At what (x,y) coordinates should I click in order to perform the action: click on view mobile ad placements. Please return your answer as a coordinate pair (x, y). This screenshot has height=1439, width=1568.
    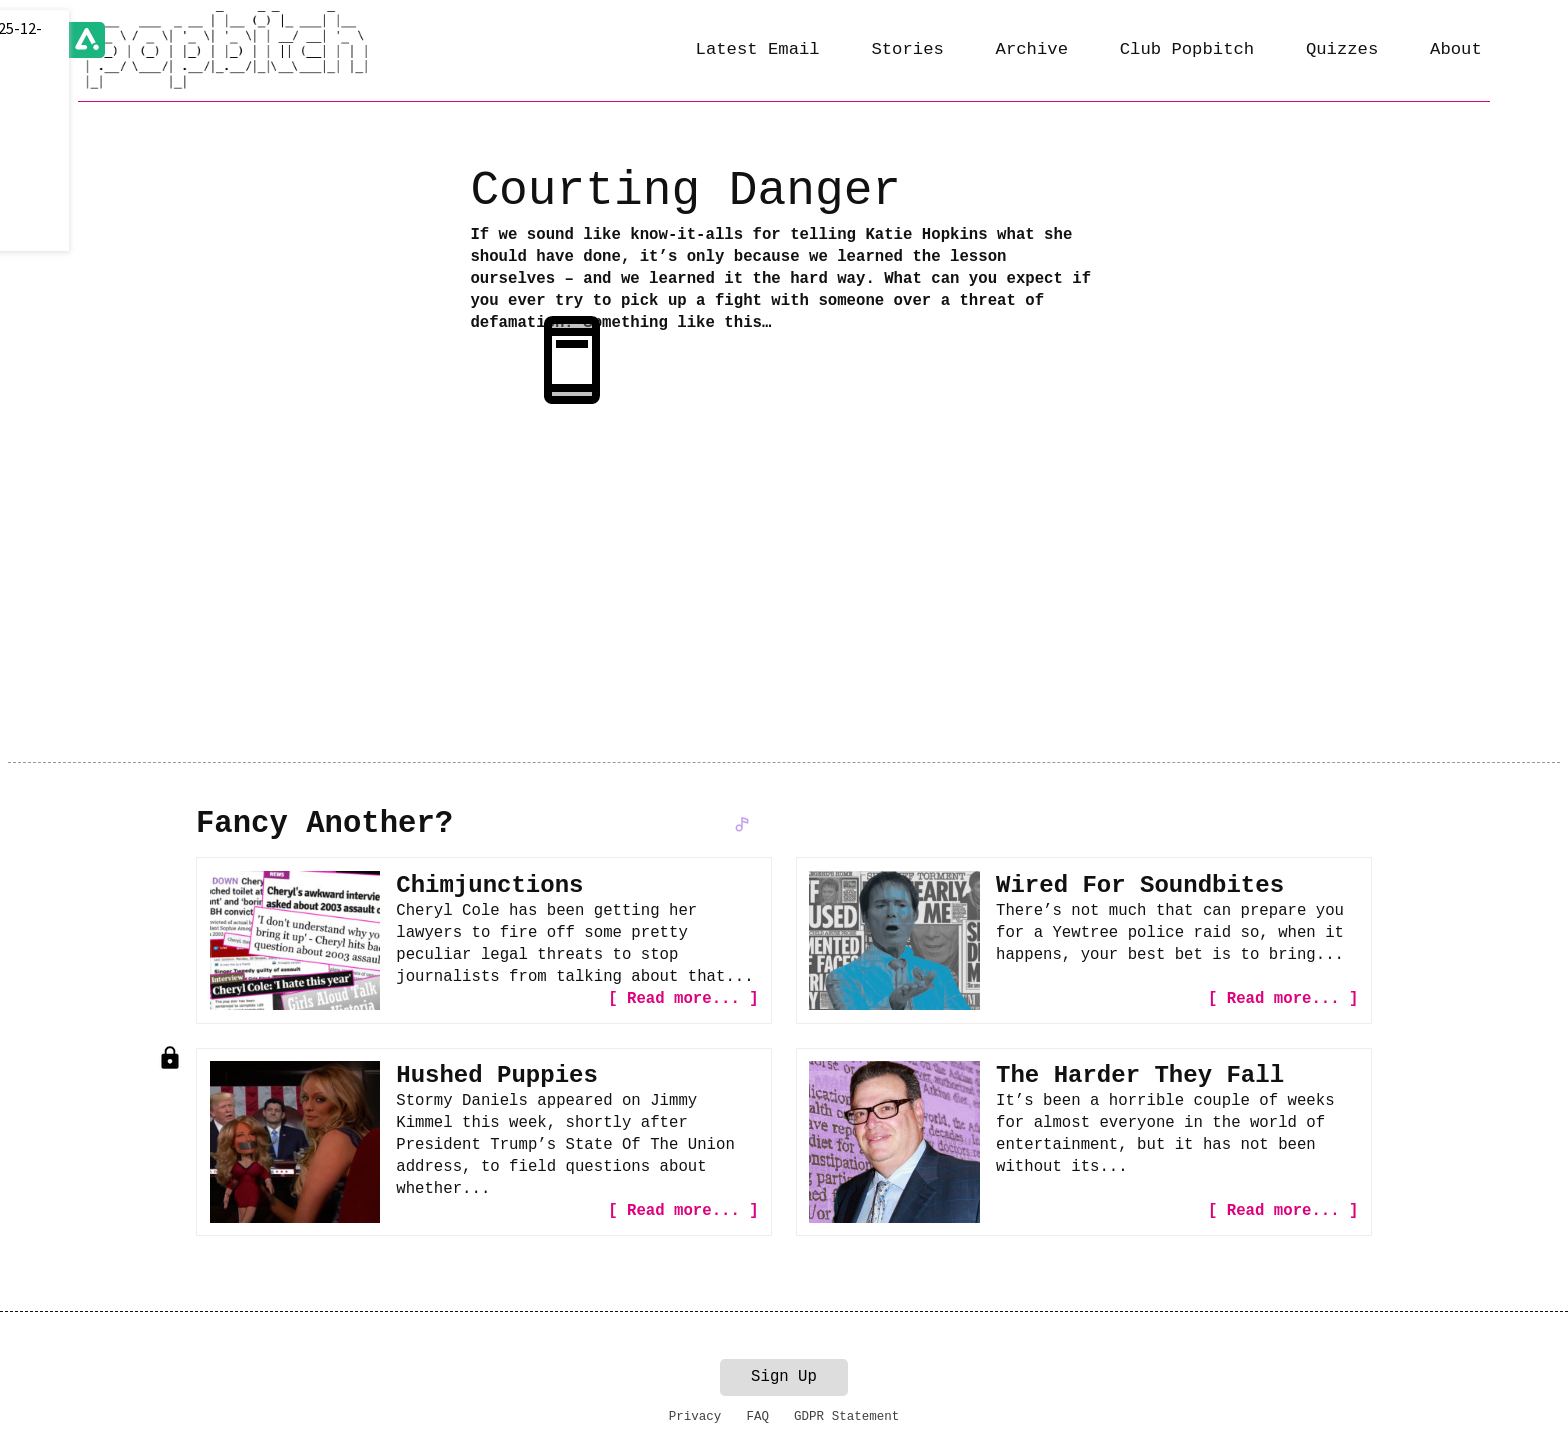
    Looking at the image, I should click on (572, 360).